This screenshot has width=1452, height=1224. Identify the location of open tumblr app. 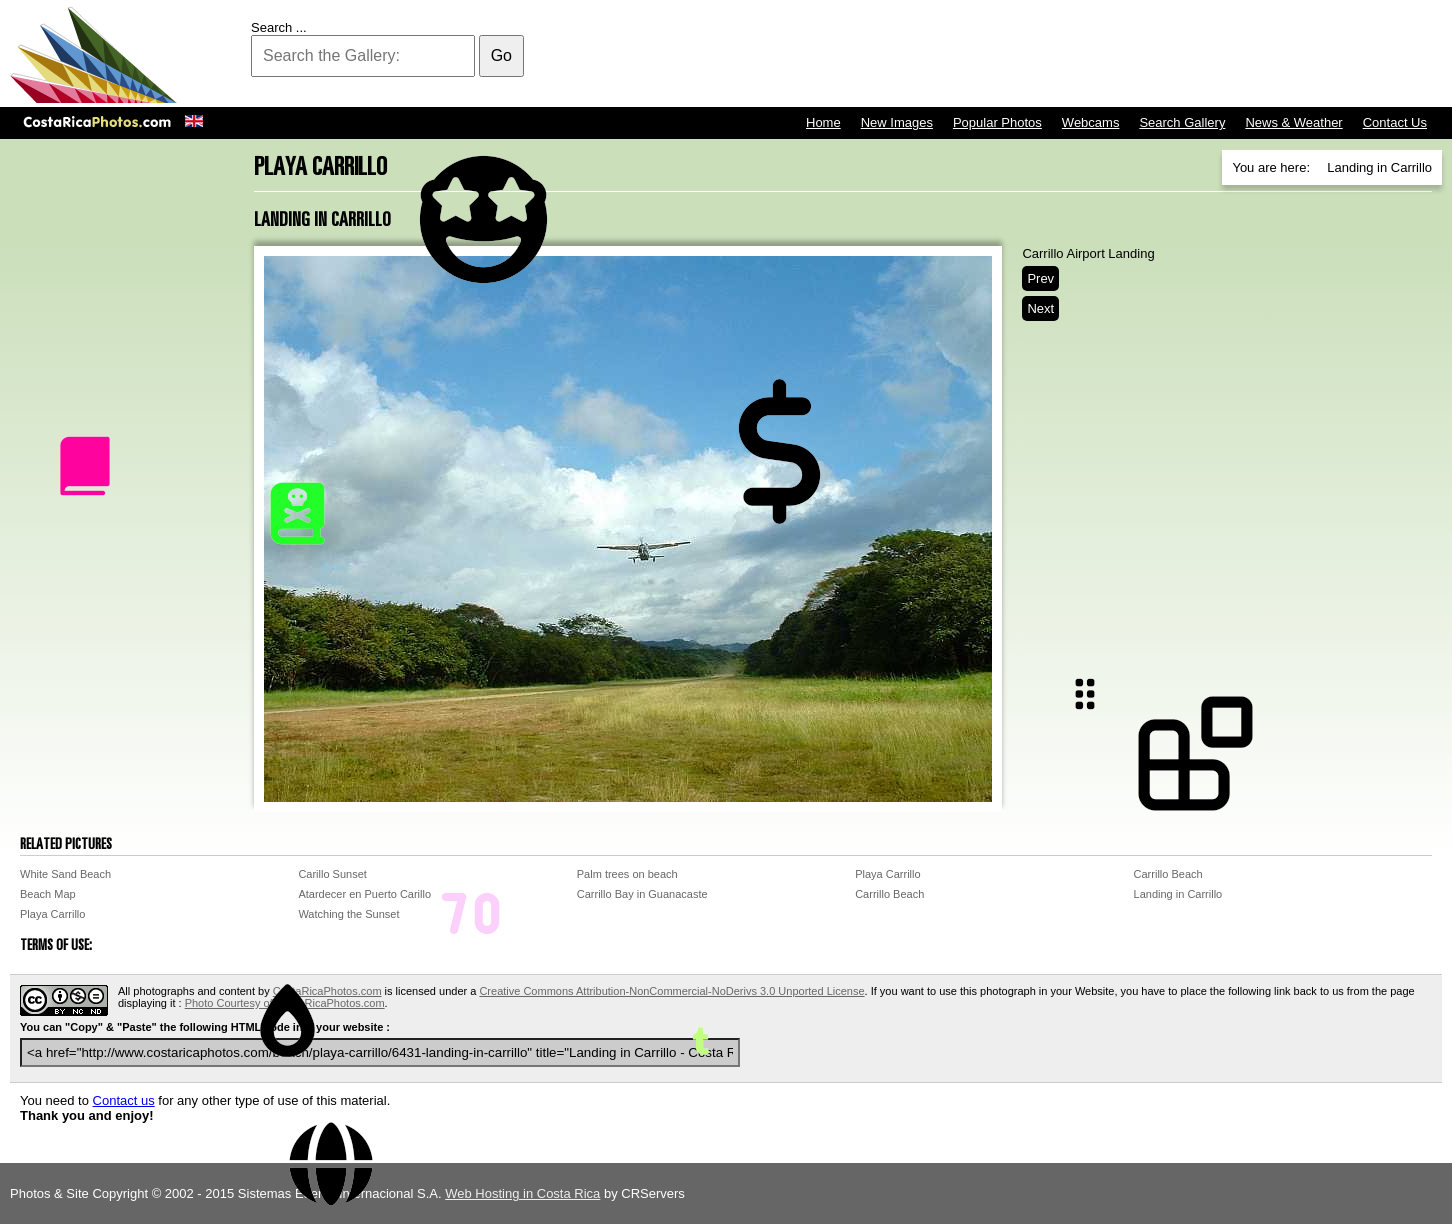
(701, 1041).